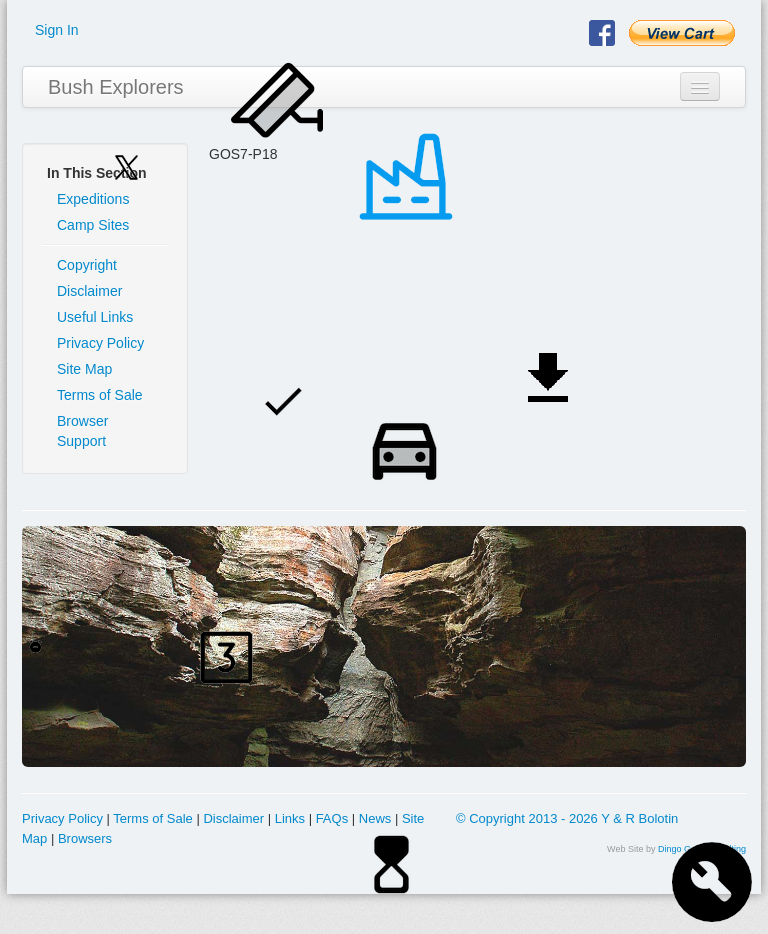  What do you see at coordinates (548, 379) in the screenshot?
I see `download a file or app` at bounding box center [548, 379].